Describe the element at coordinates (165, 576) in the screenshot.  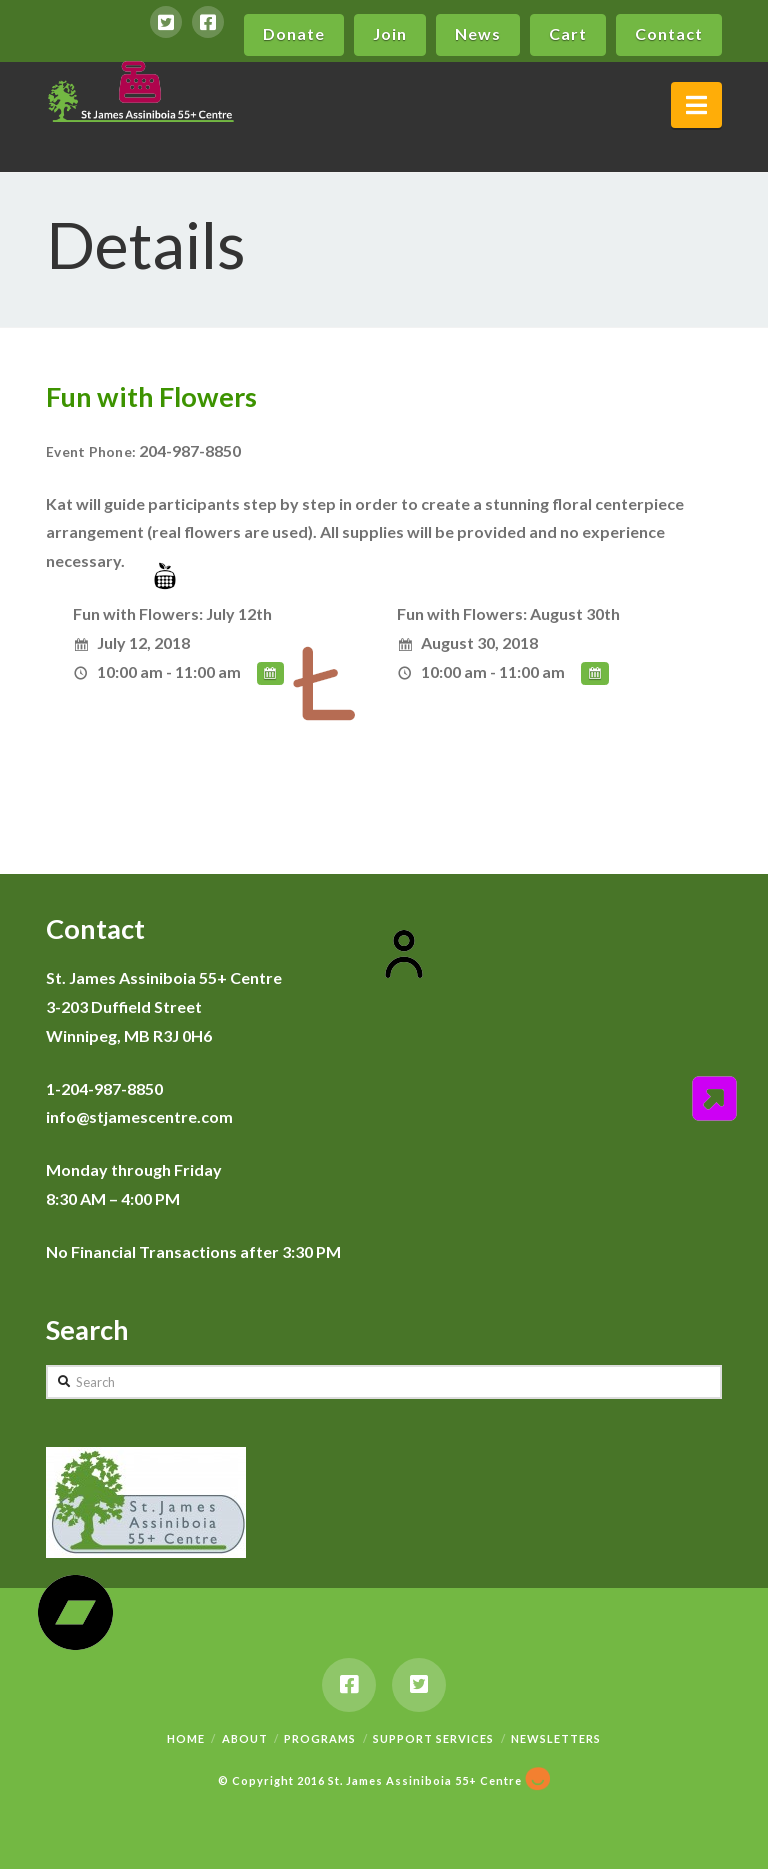
I see `nutritionix logo` at that location.